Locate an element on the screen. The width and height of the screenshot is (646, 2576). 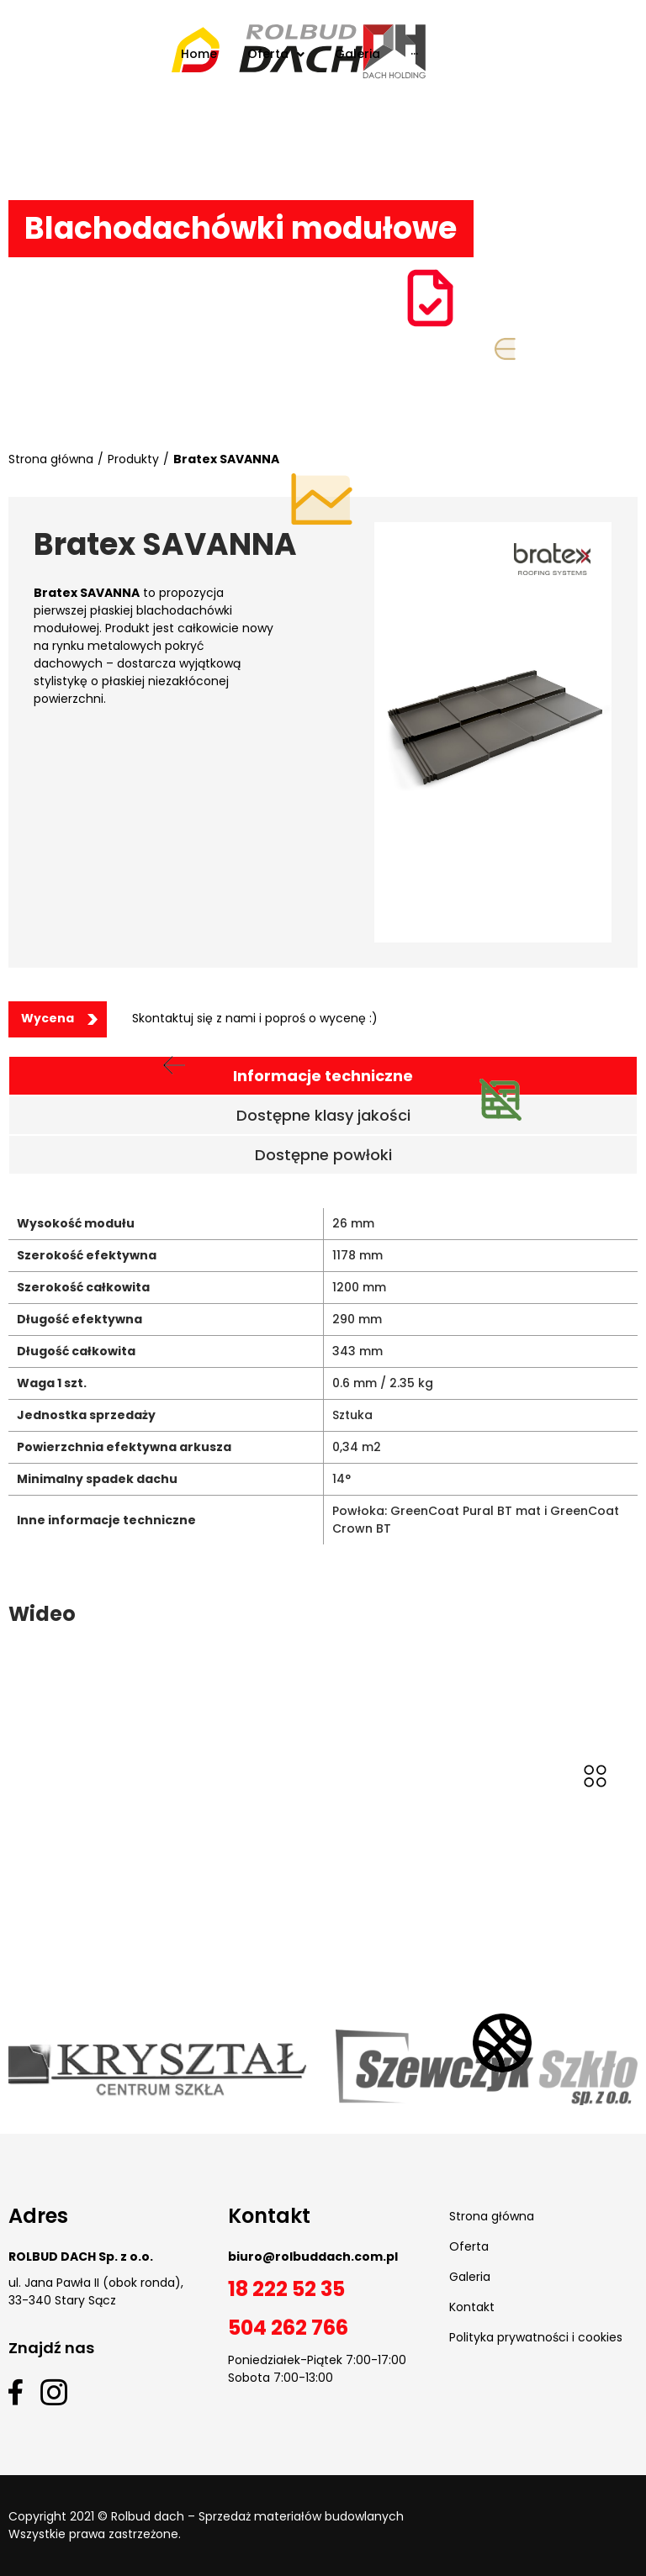
open the app drawer or launcher is located at coordinates (595, 1776).